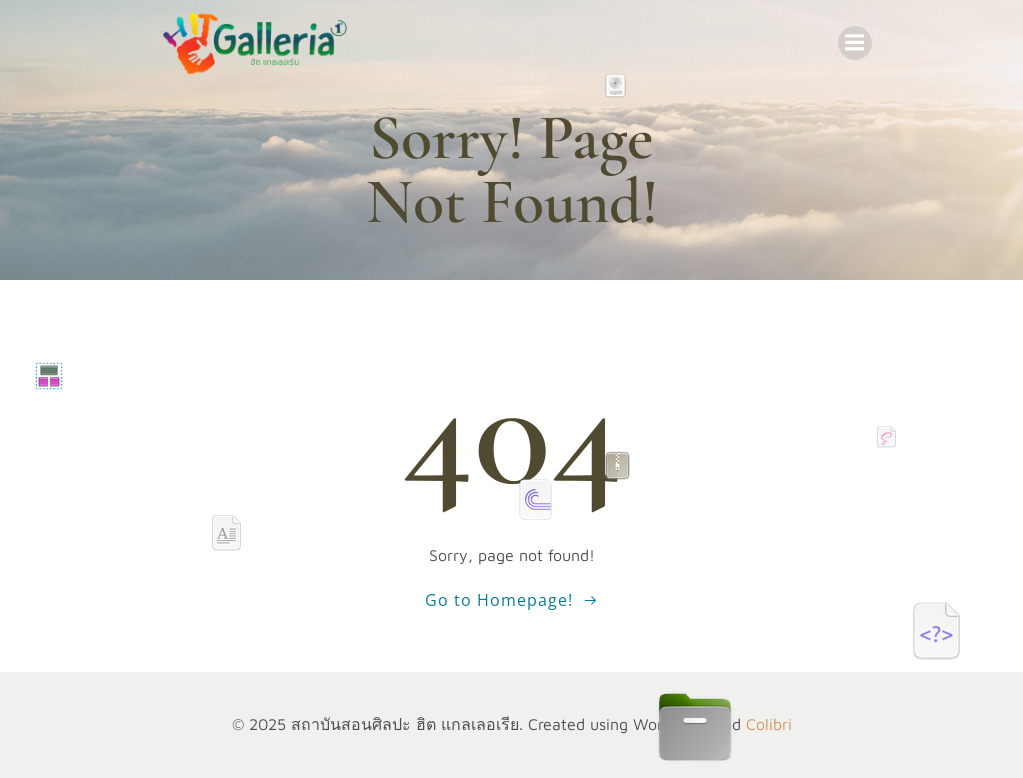  What do you see at coordinates (615, 85) in the screenshot?
I see `a squashfs compressed filesystem image file` at bounding box center [615, 85].